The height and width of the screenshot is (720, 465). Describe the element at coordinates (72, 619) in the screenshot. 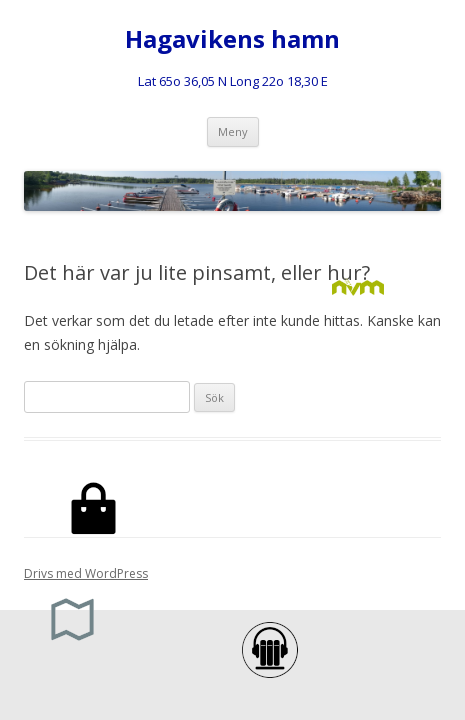

I see `view map` at that location.